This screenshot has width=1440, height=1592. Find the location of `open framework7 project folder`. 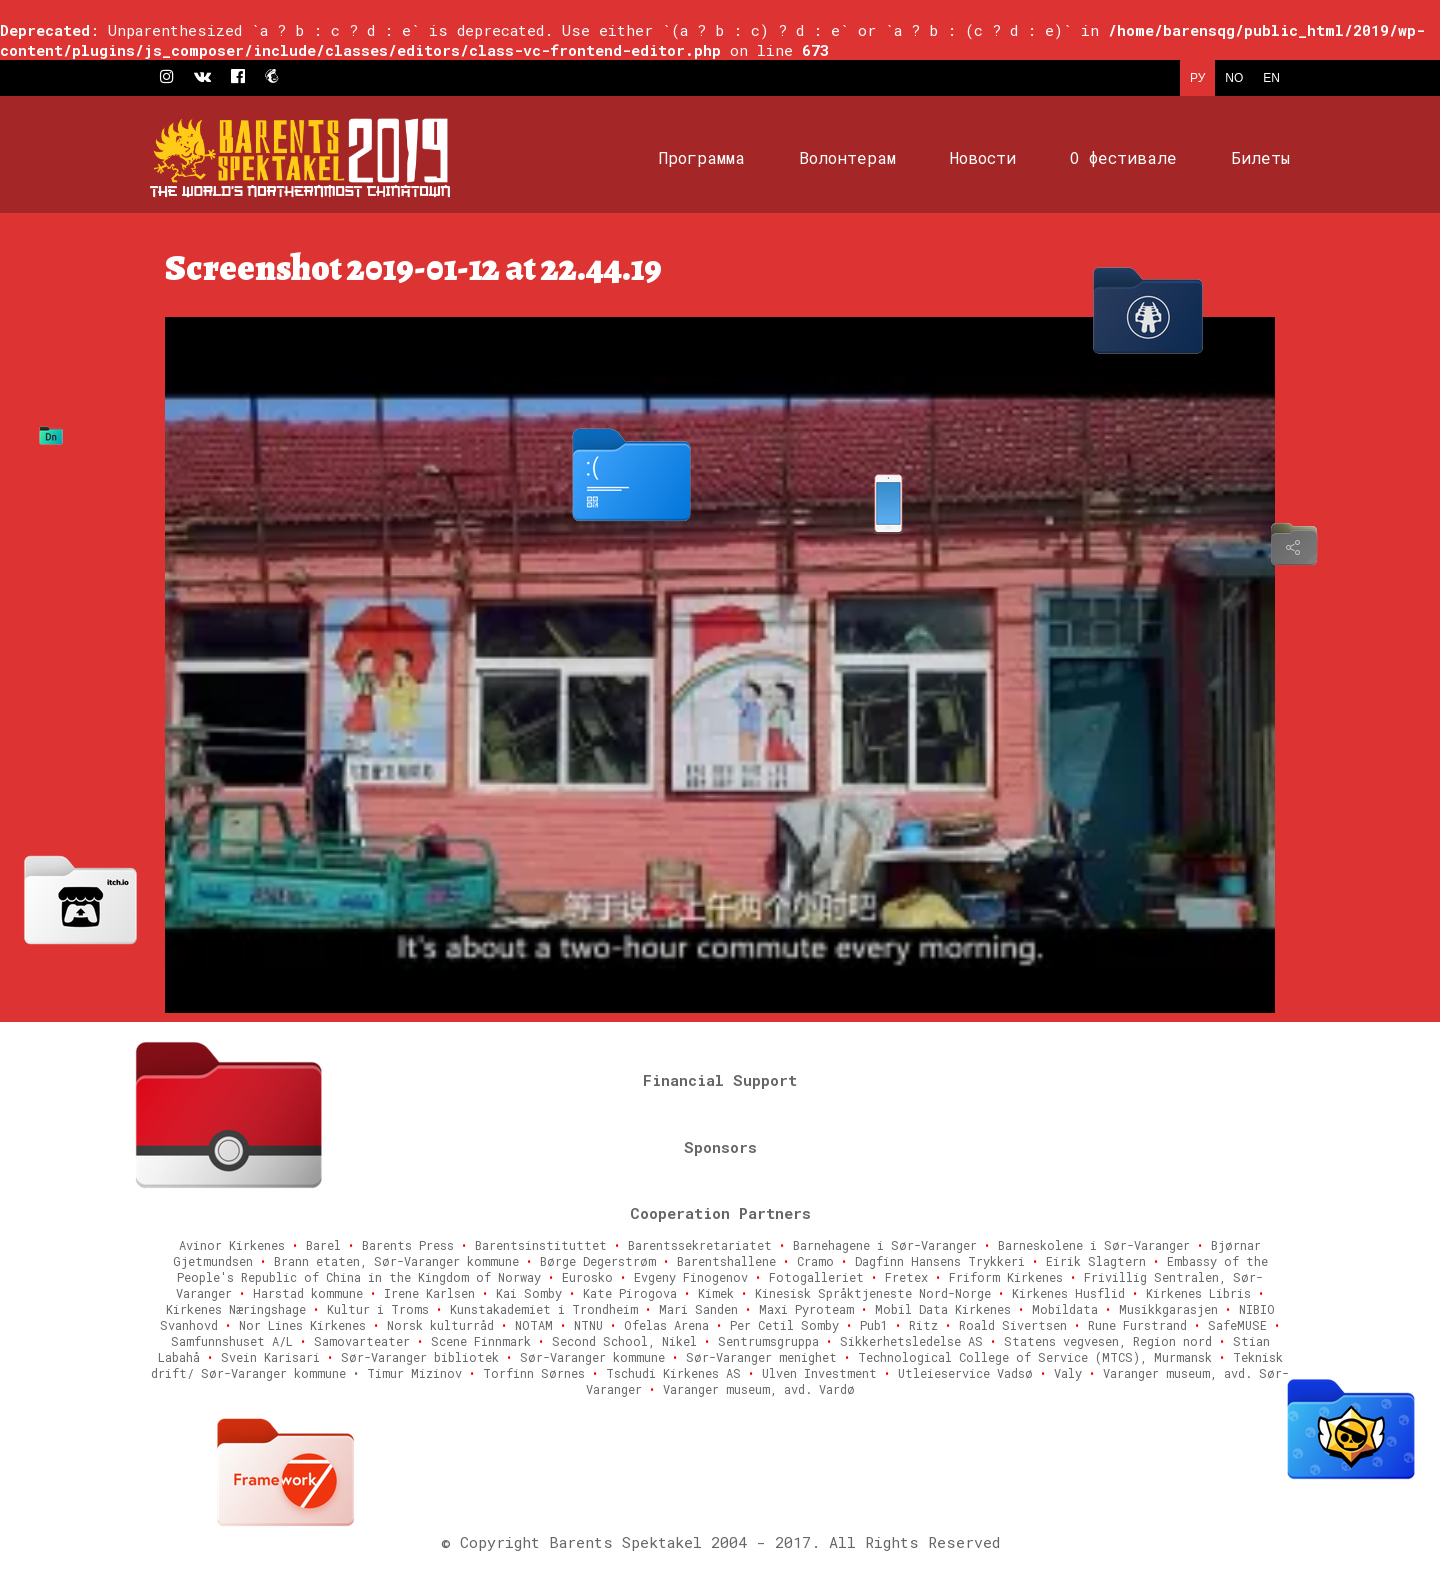

open framework7 project folder is located at coordinates (285, 1476).